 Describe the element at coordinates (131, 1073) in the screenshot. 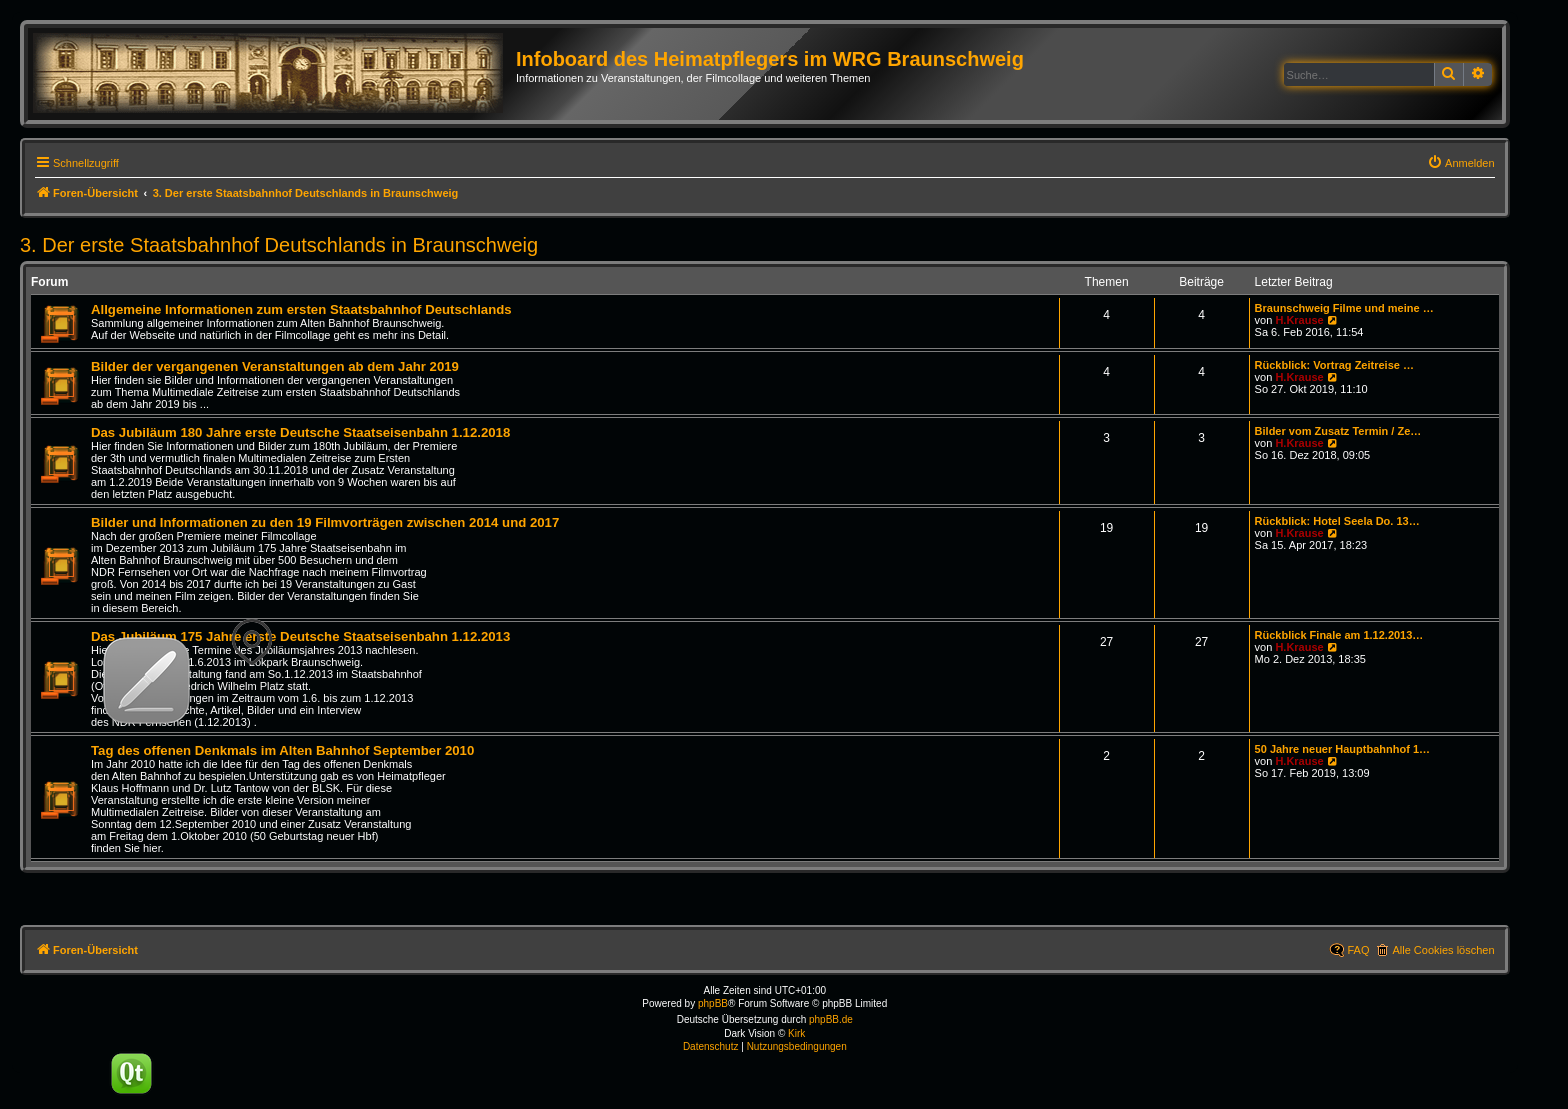

I see `open qt linguist translation tool` at that location.